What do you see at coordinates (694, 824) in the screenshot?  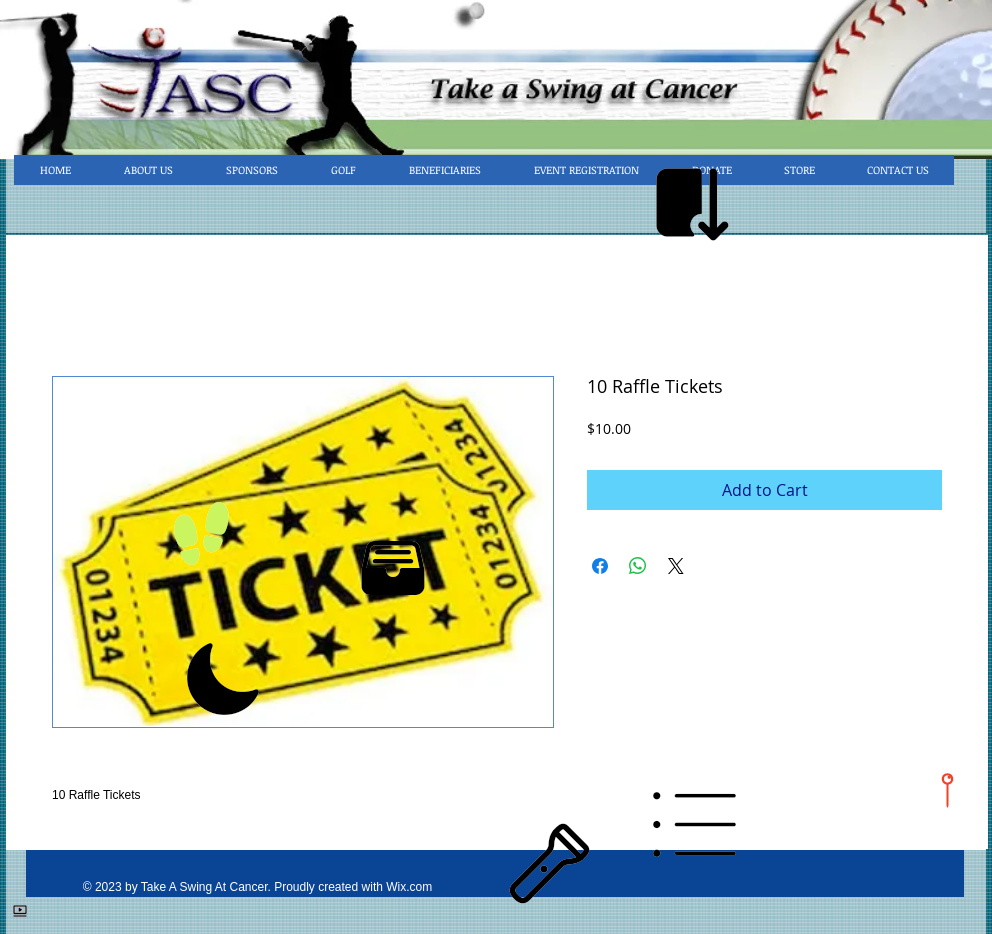 I see `view items in list format` at bounding box center [694, 824].